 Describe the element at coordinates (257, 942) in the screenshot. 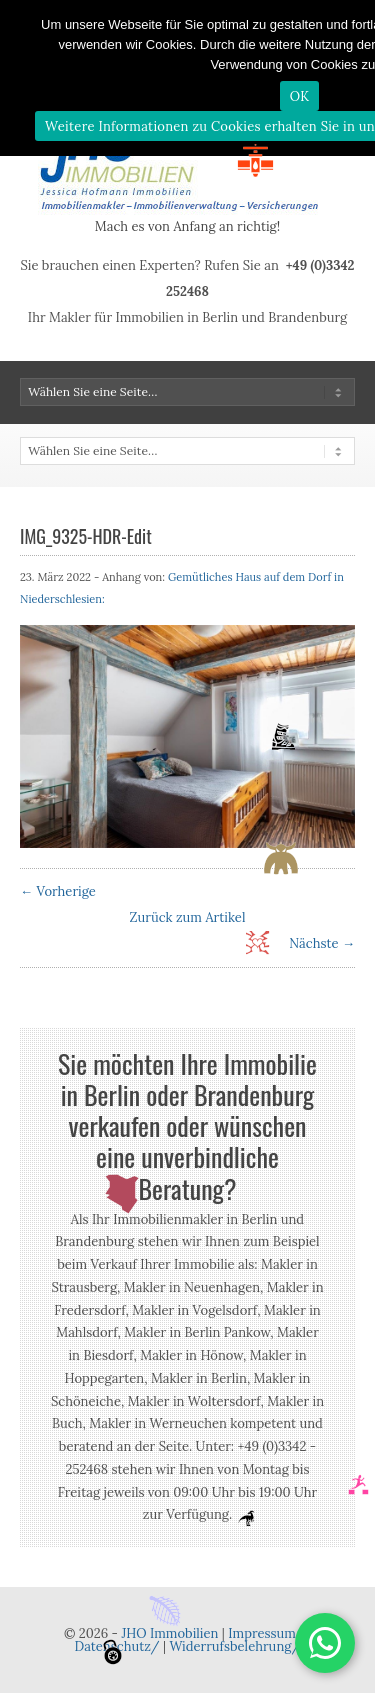

I see `activate defibrillator or emergency revival action` at that location.